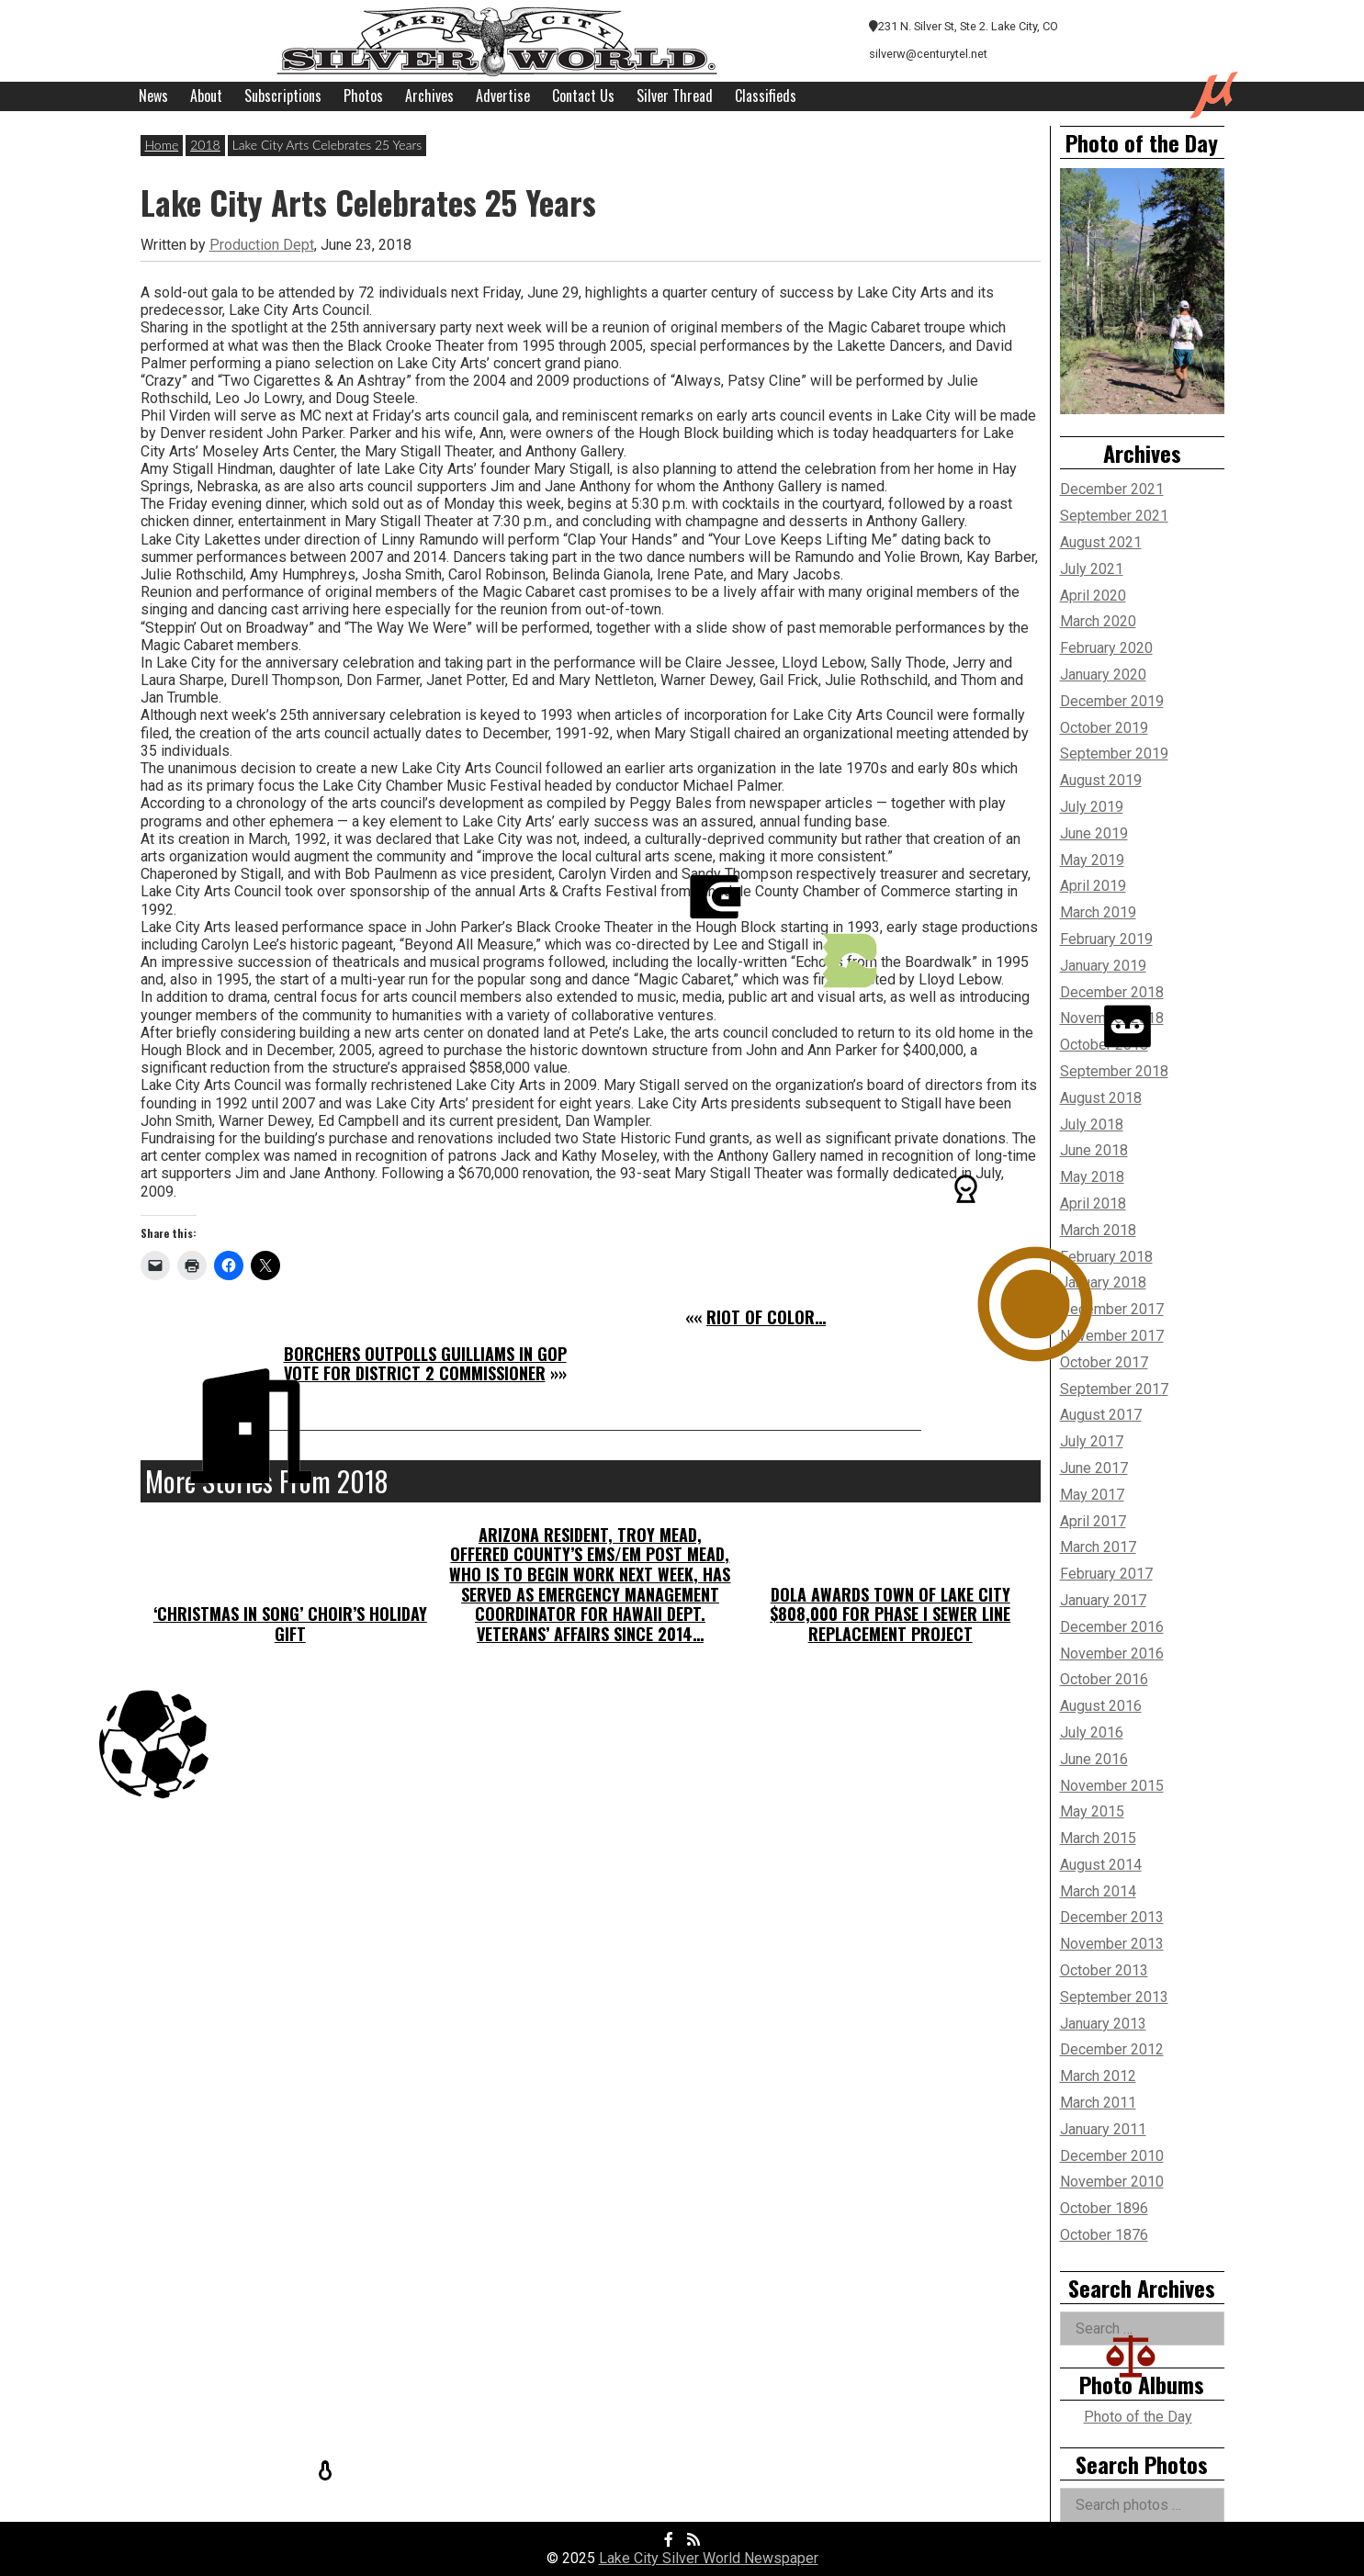 Image resolution: width=1364 pixels, height=2576 pixels. I want to click on play or access audio cassette content, so click(1127, 1026).